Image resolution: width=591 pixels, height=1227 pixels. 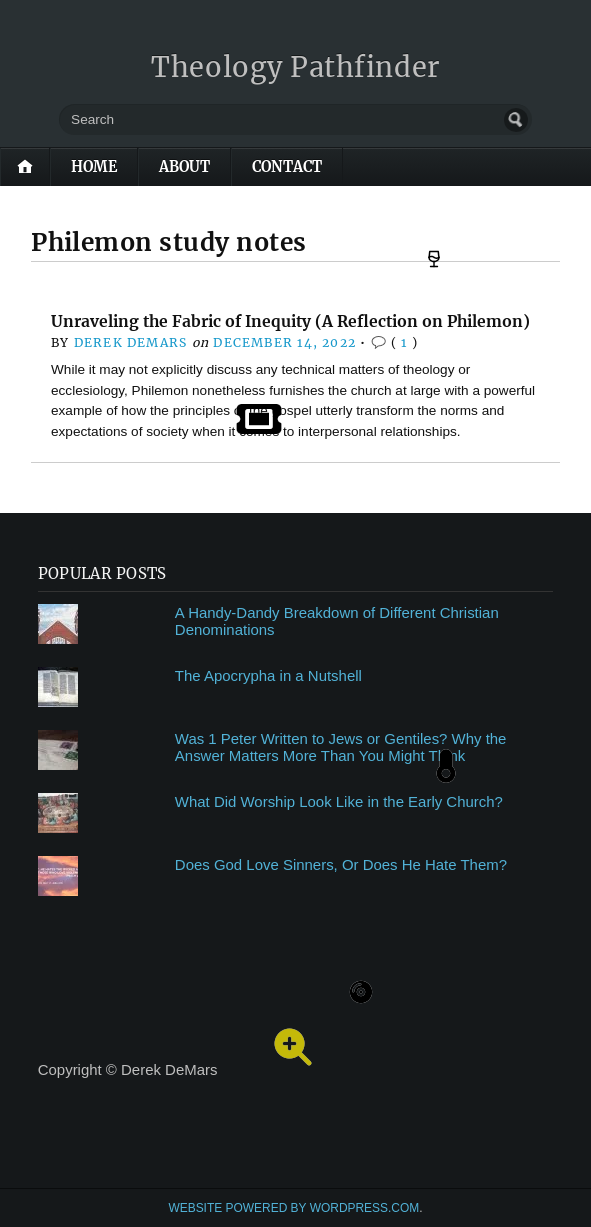 I want to click on indicates freezing or lowest temperature setting, so click(x=446, y=766).